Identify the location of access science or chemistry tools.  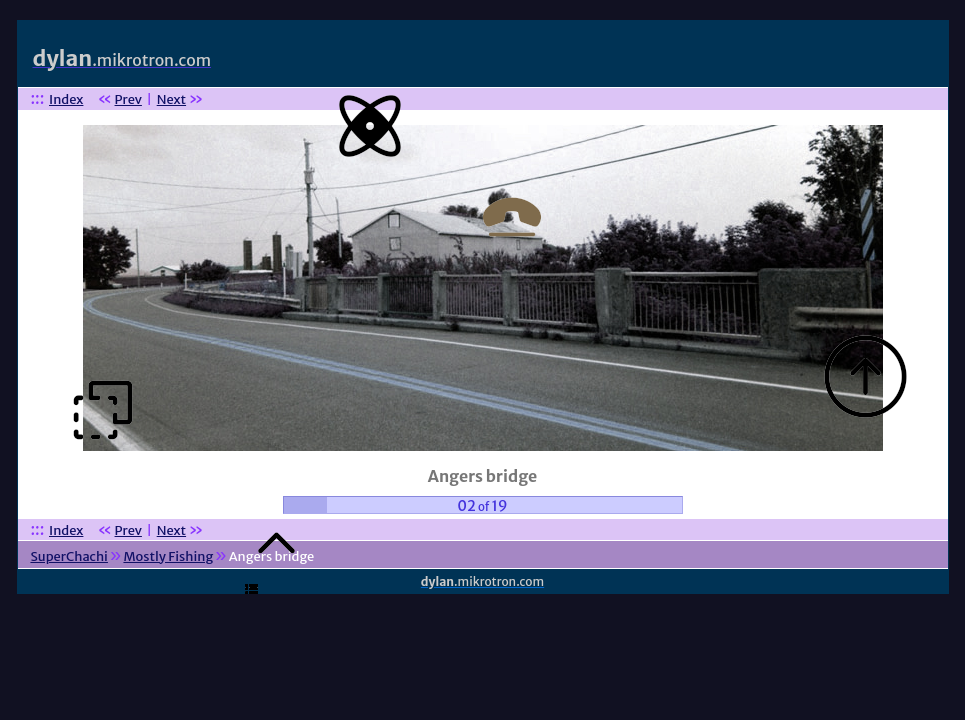
(370, 126).